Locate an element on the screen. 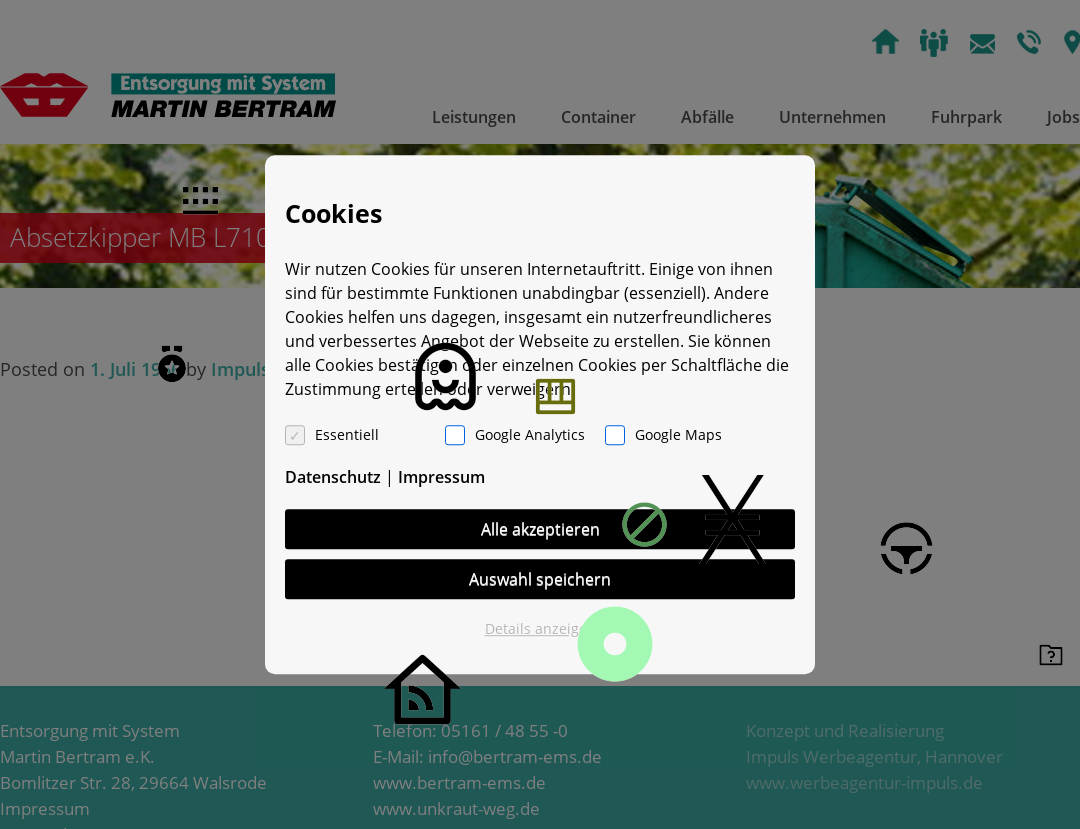  access driving or navigation mode is located at coordinates (906, 548).